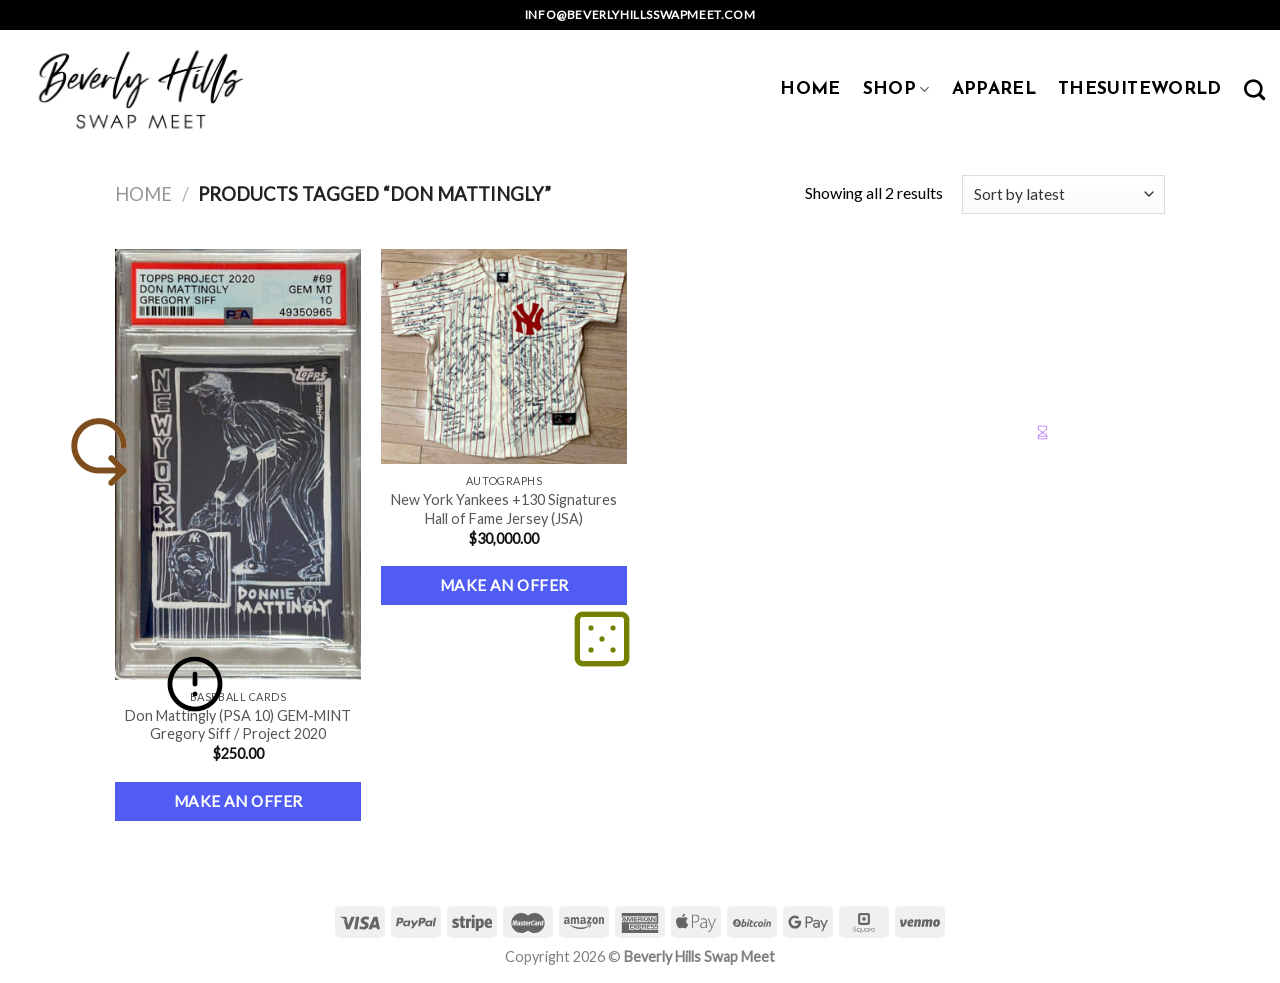  Describe the element at coordinates (195, 684) in the screenshot. I see `indicates a warning or alert status` at that location.